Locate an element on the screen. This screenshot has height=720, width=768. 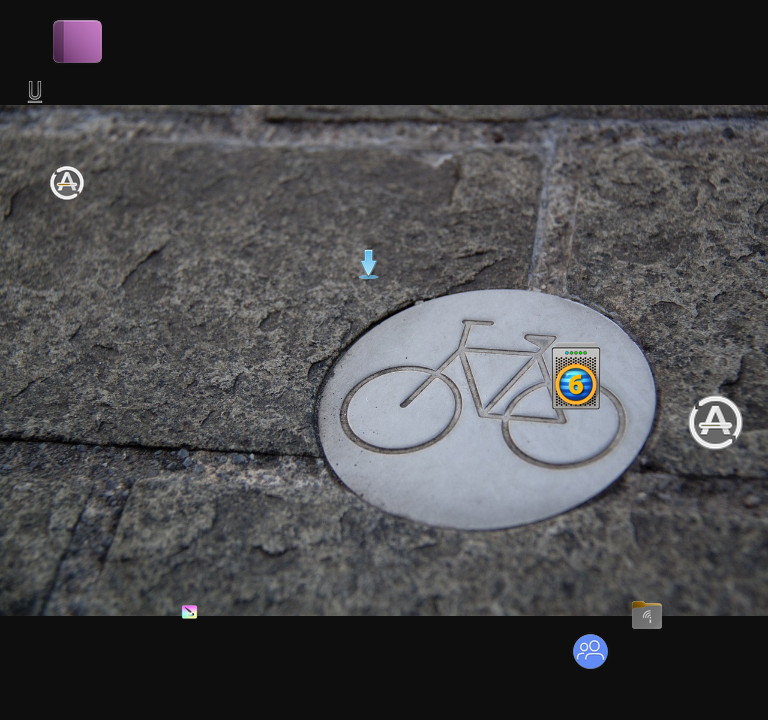
switch to a different user account is located at coordinates (590, 651).